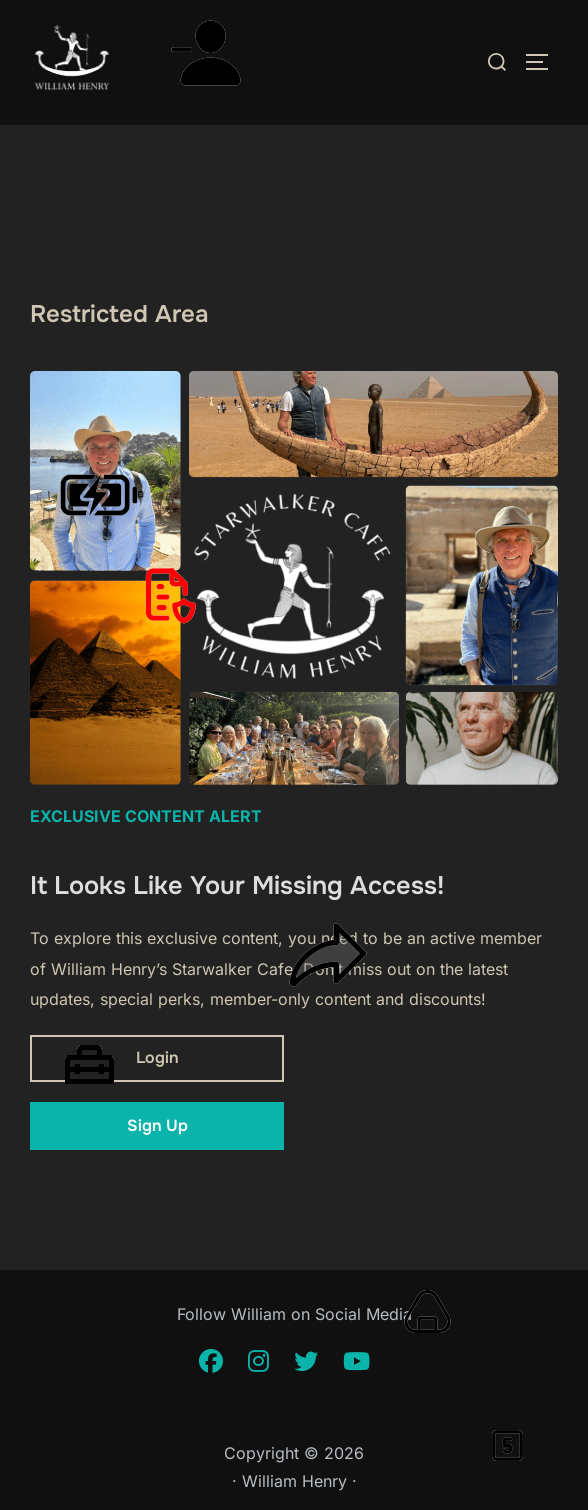  Describe the element at coordinates (328, 959) in the screenshot. I see `share this content` at that location.